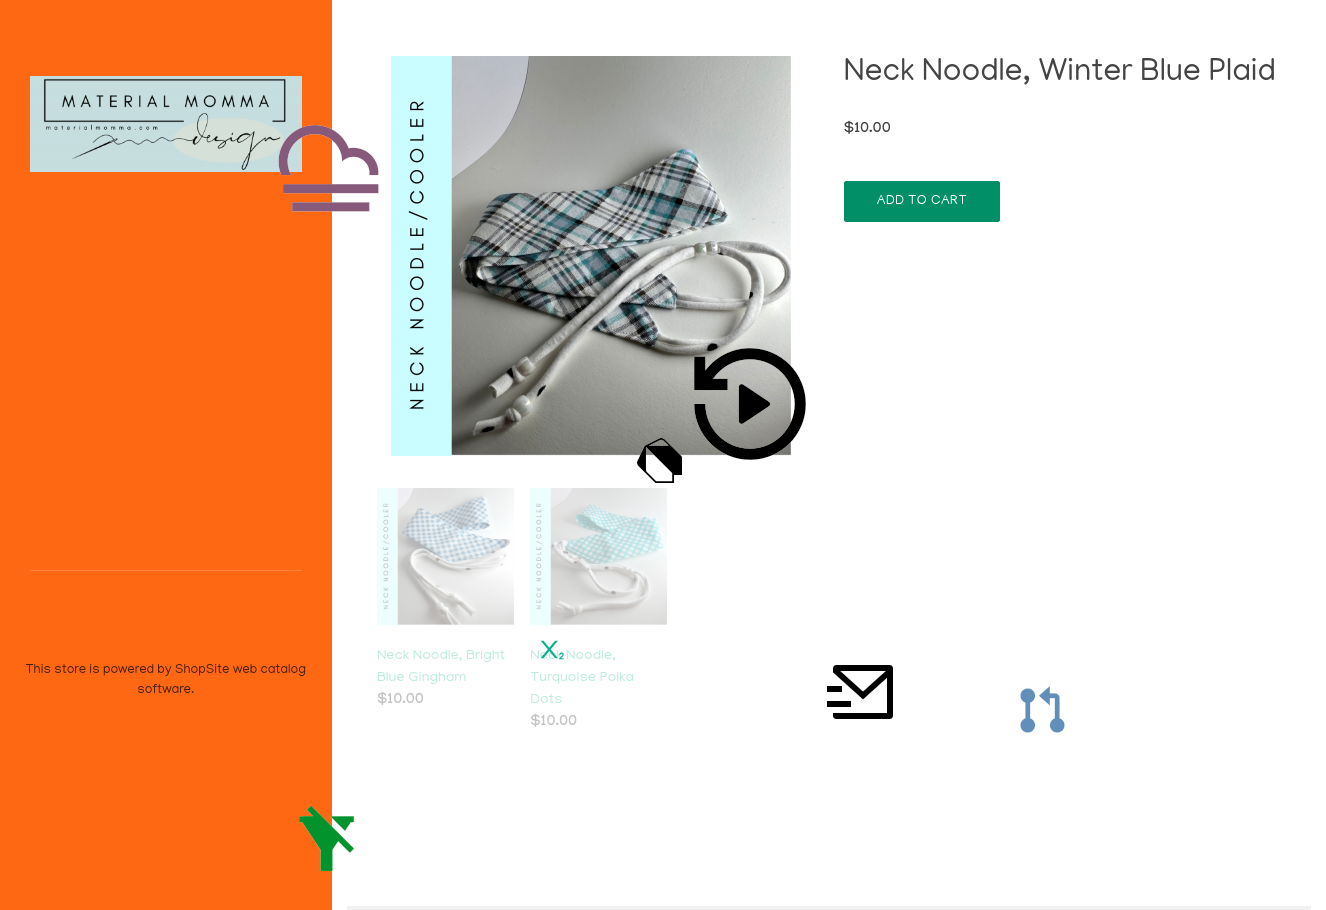  Describe the element at coordinates (328, 170) in the screenshot. I see `indicates foggy weather conditions` at that location.